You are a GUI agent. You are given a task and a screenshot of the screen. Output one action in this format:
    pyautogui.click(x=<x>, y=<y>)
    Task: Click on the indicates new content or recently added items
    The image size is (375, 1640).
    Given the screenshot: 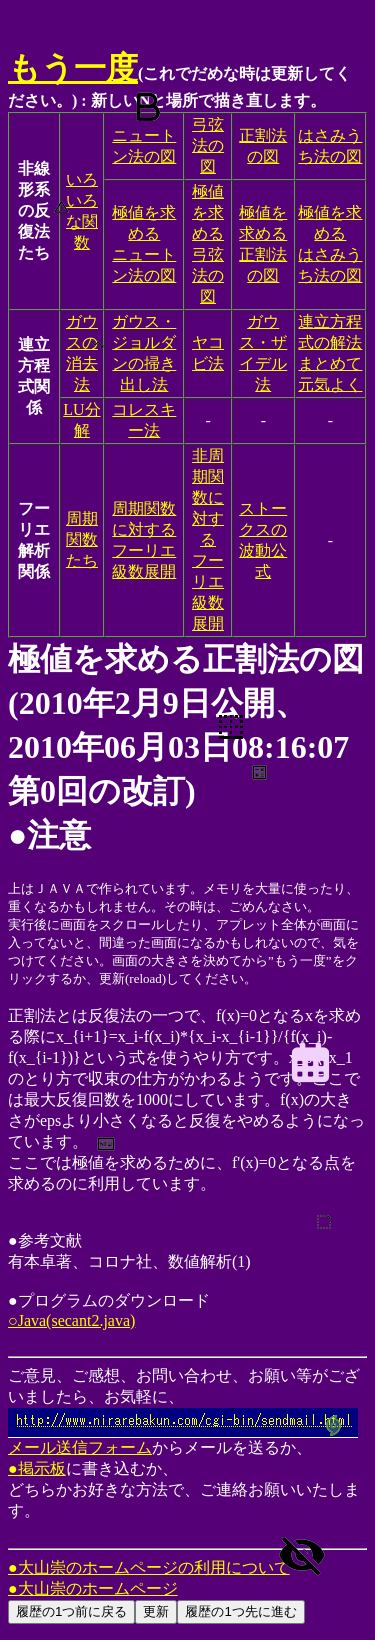 What is the action you would take?
    pyautogui.click(x=106, y=1144)
    